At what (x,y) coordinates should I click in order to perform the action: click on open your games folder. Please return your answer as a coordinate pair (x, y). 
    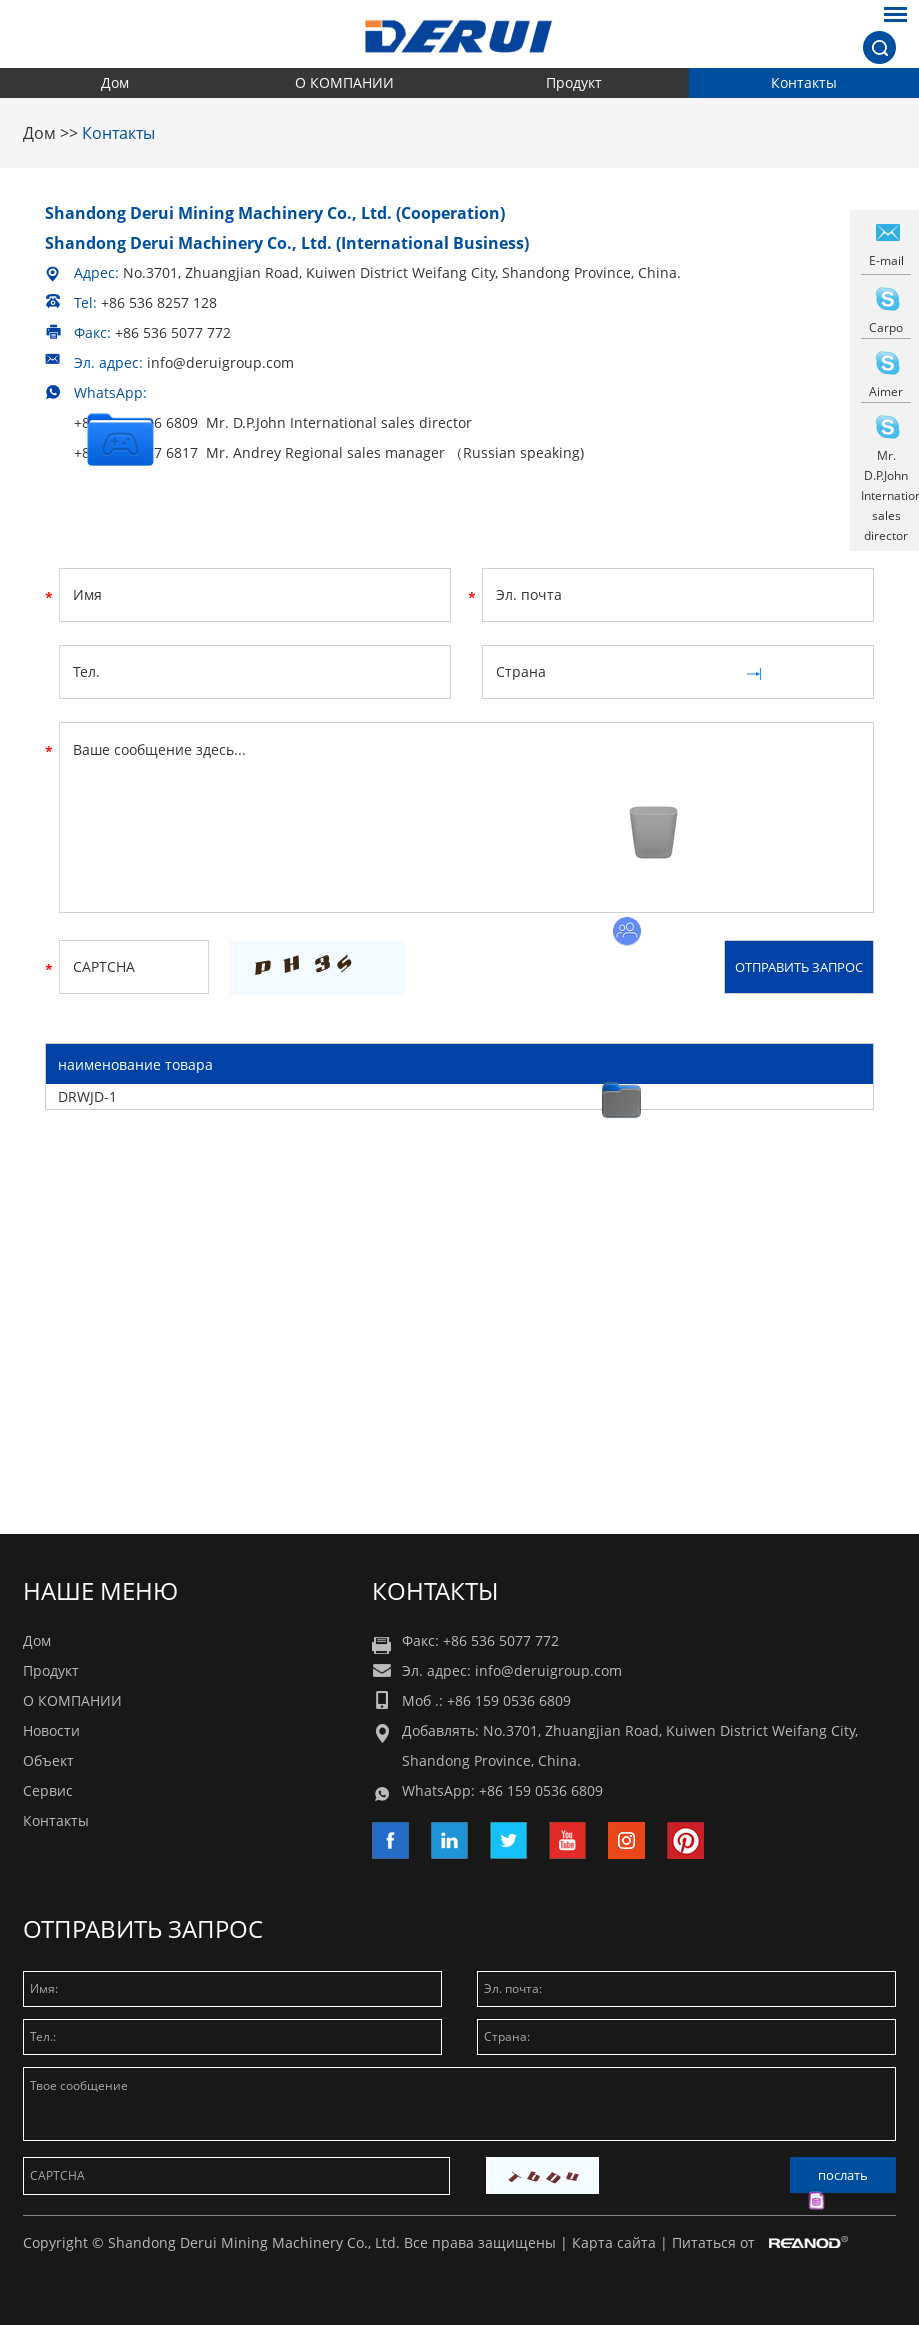
    Looking at the image, I should click on (120, 439).